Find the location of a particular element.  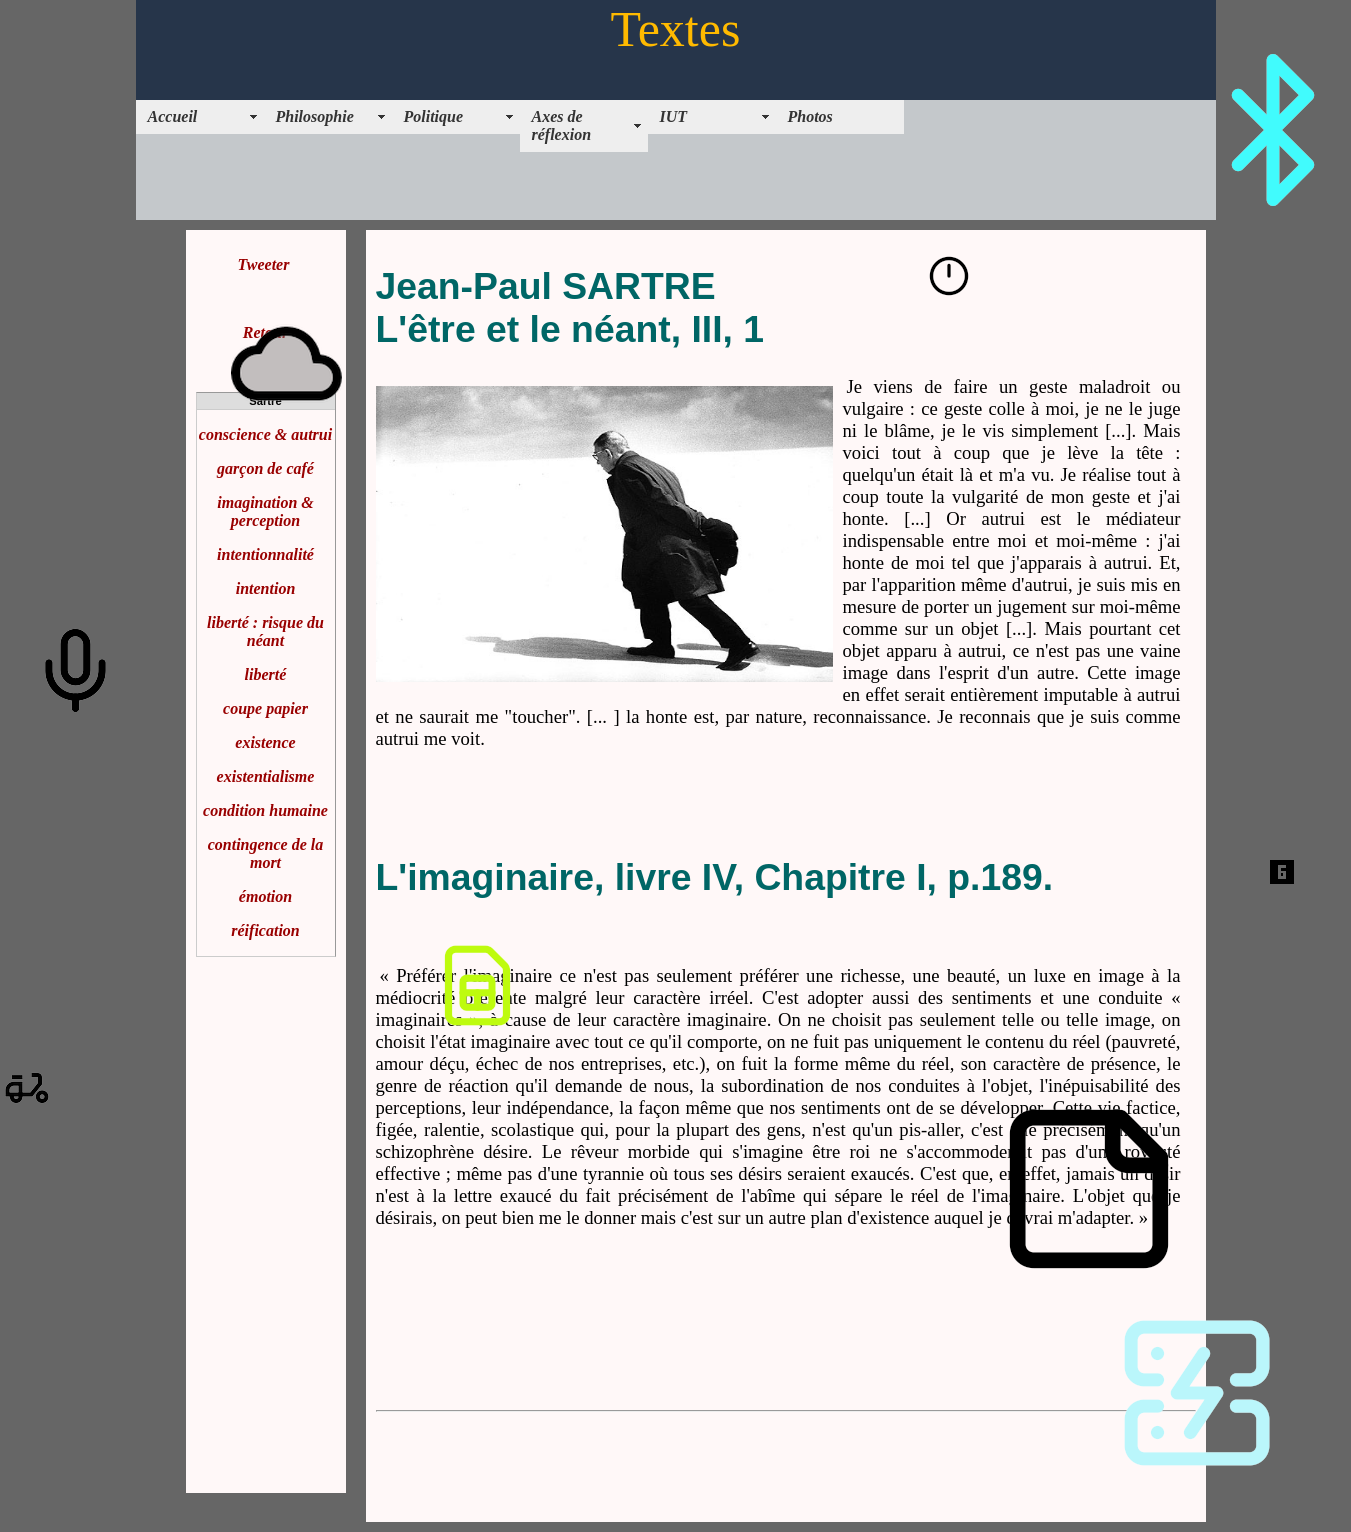

tap to start voice input is located at coordinates (75, 670).